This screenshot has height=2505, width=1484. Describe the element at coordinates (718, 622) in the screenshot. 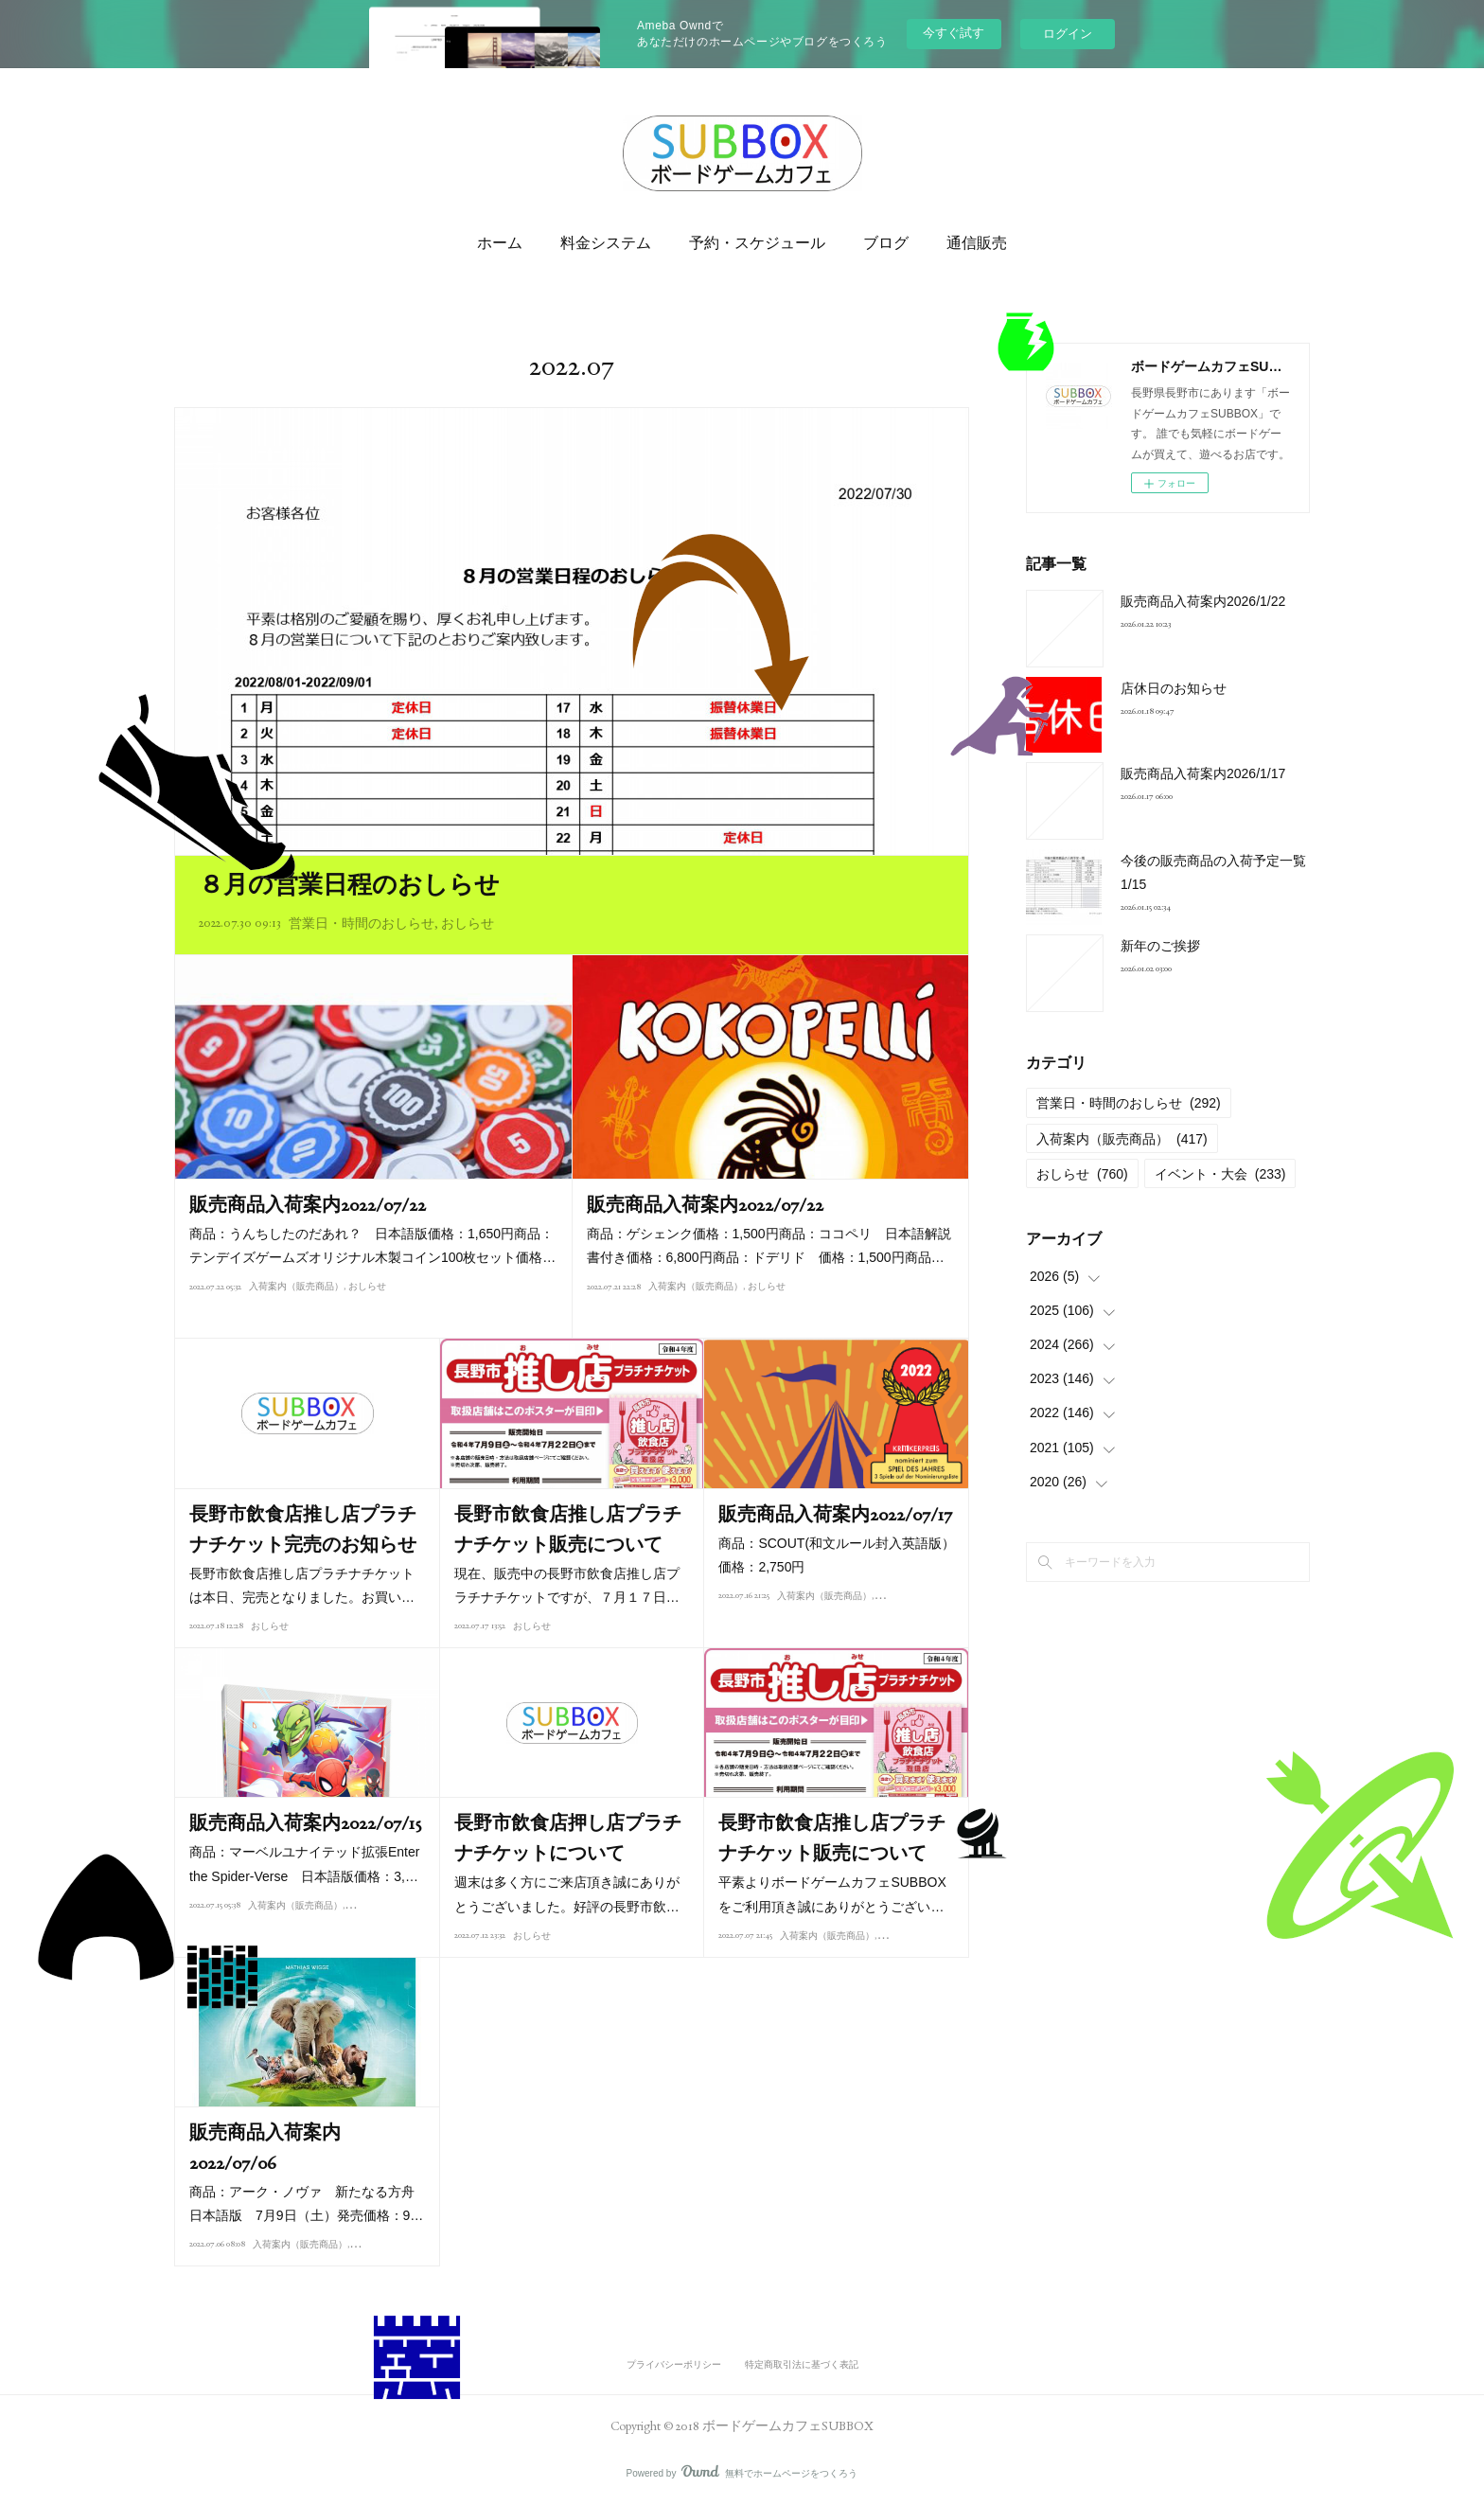

I see `perform a dunk or slam action in a game` at that location.